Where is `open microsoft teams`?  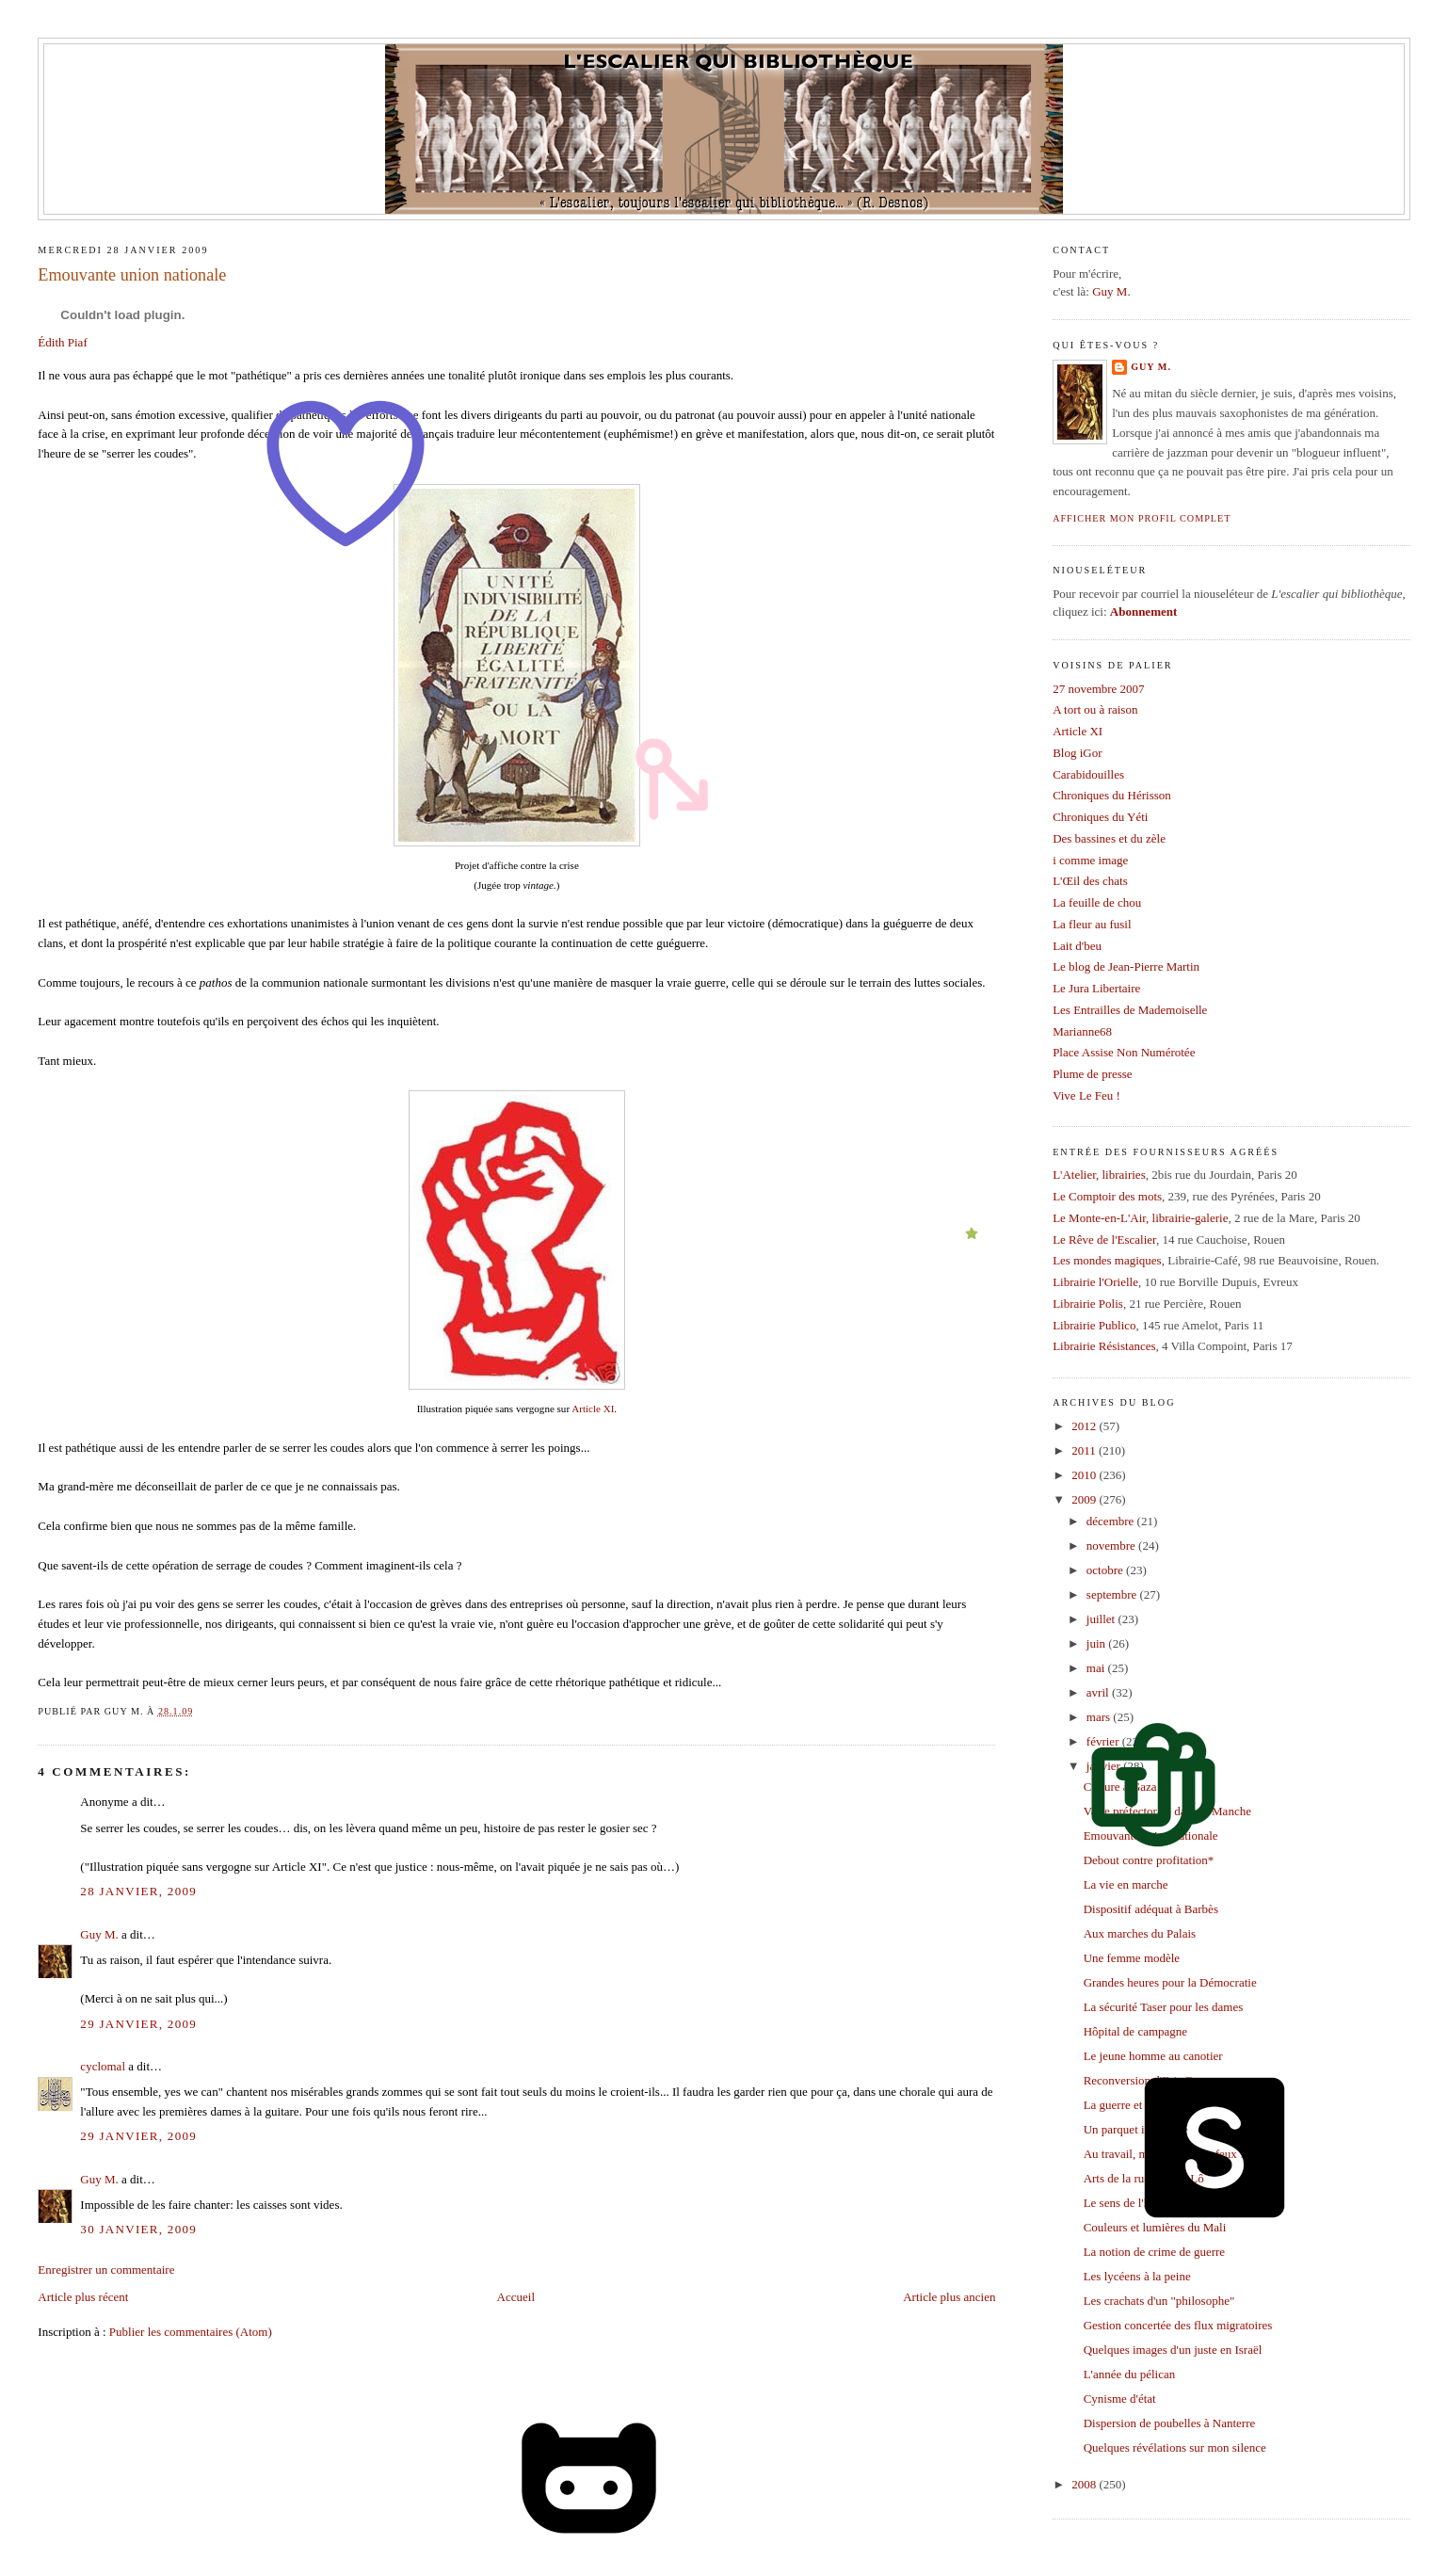 open microsoft teams is located at coordinates (1153, 1787).